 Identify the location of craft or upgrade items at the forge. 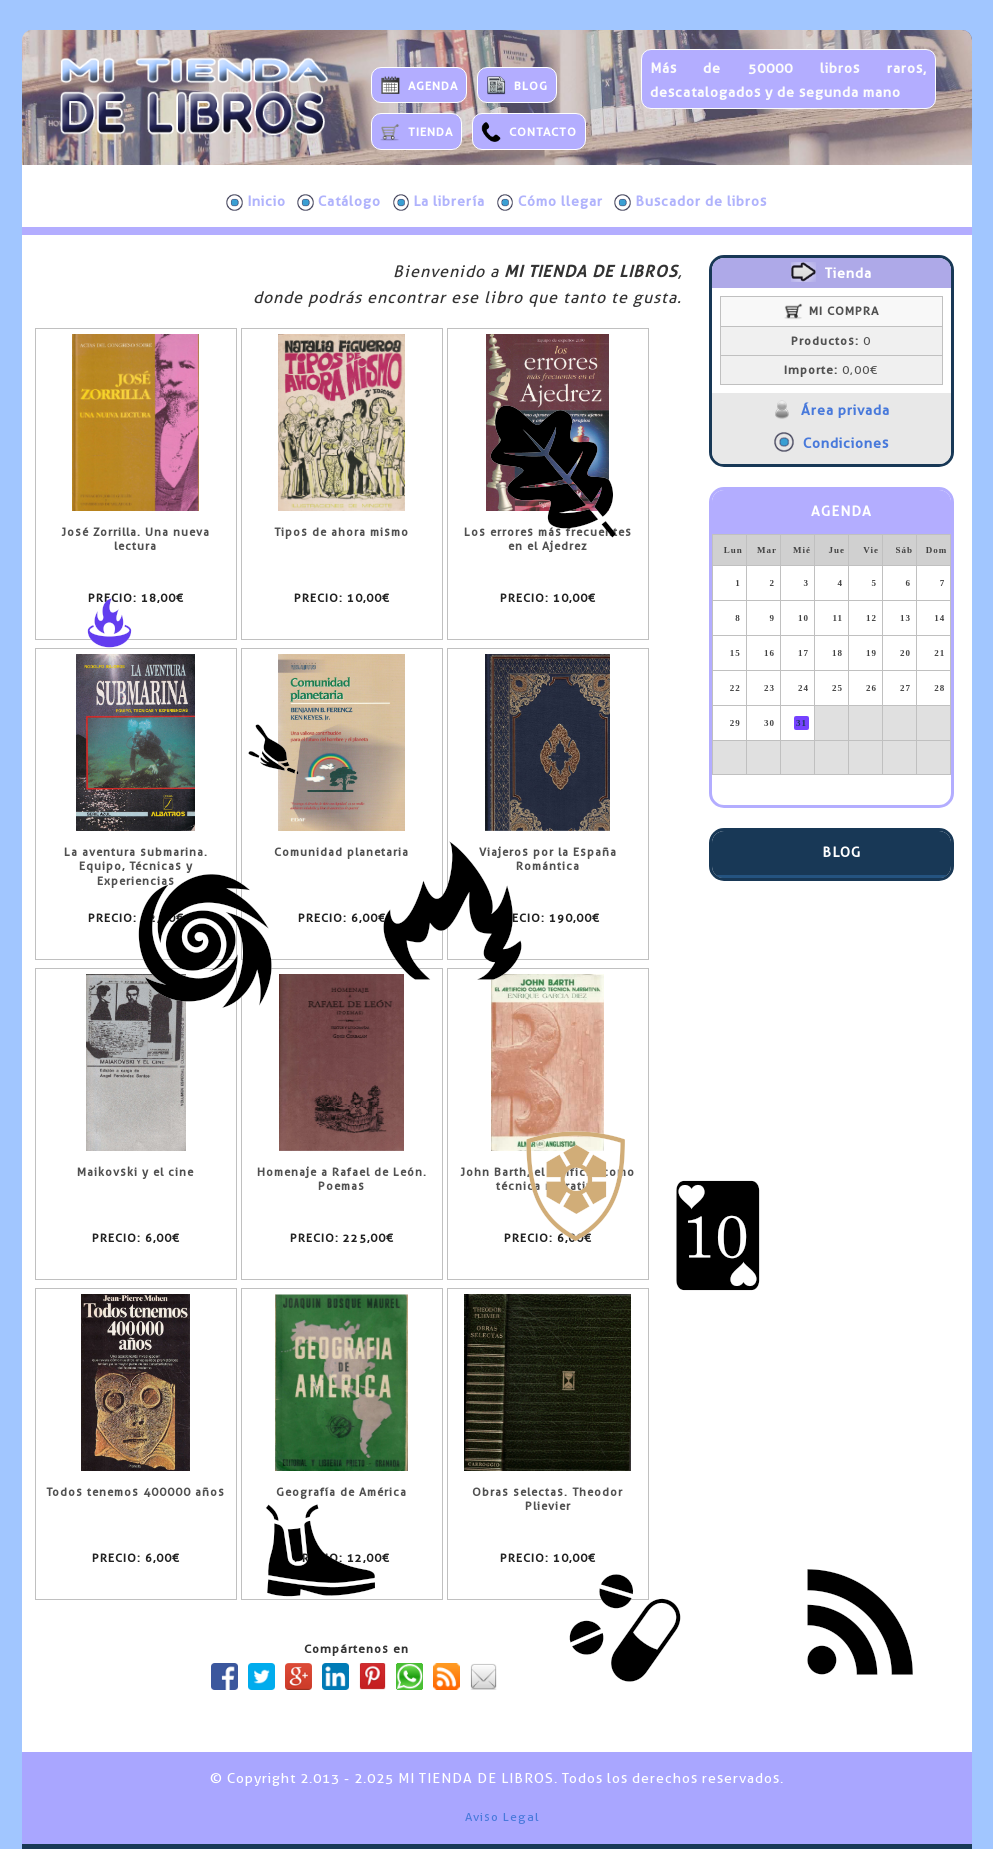
(273, 749).